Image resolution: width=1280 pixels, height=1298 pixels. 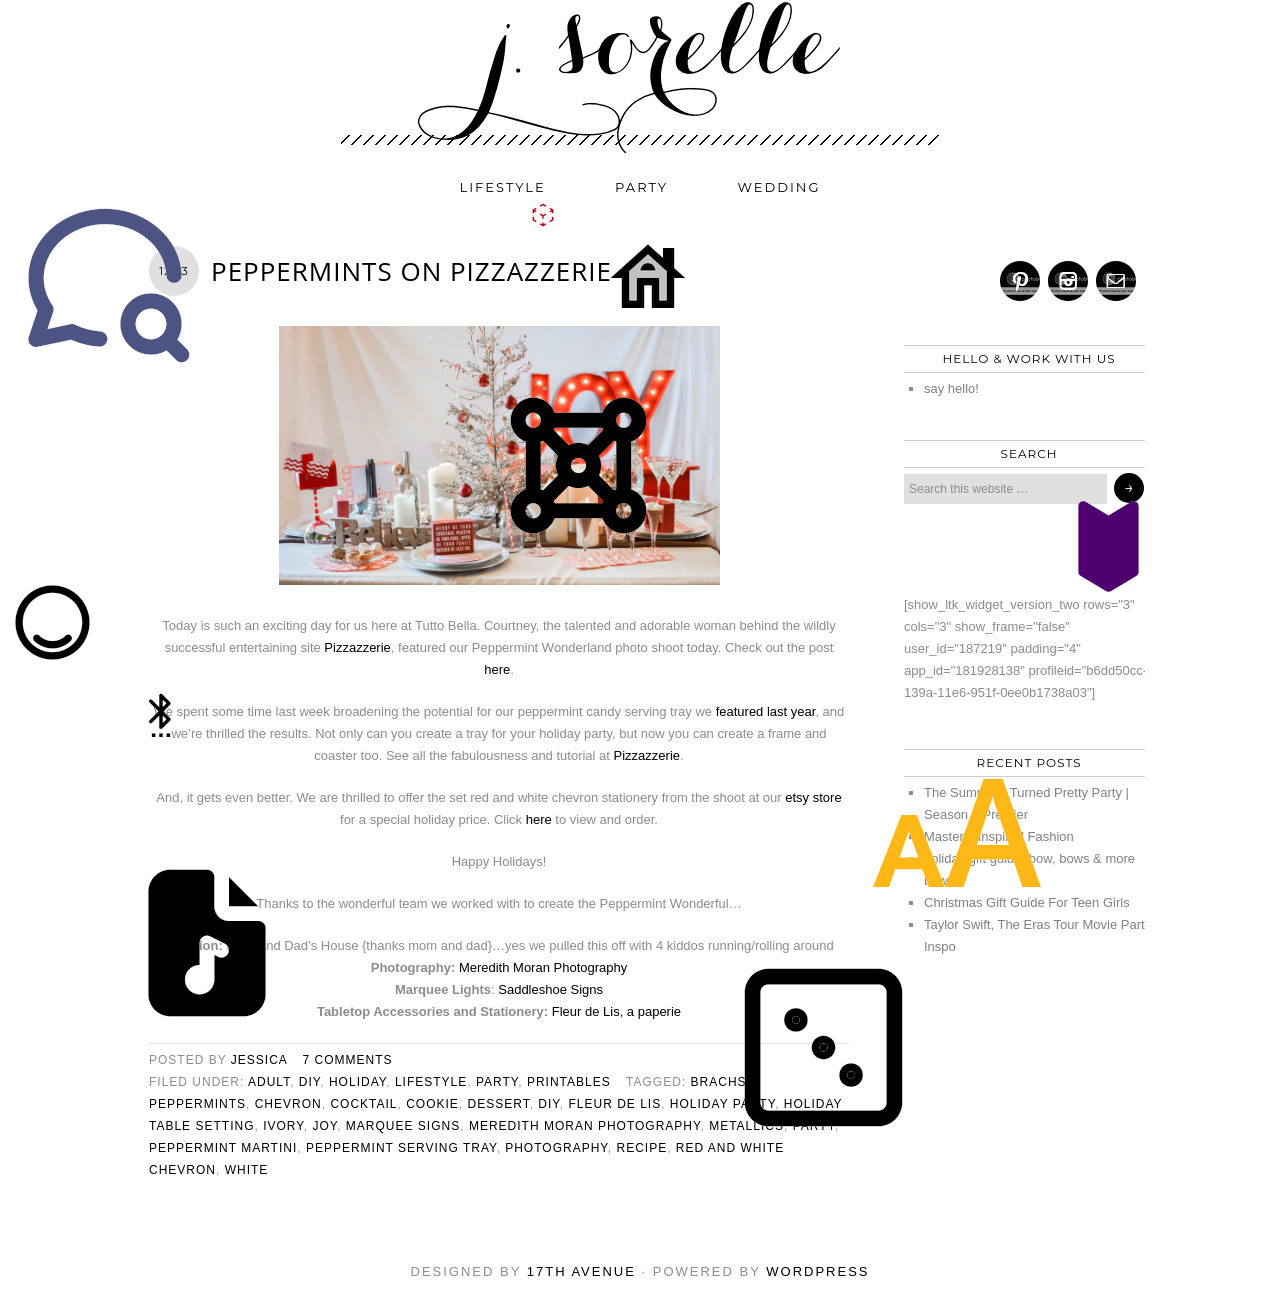 What do you see at coordinates (543, 215) in the screenshot?
I see `view 3D model or object` at bounding box center [543, 215].